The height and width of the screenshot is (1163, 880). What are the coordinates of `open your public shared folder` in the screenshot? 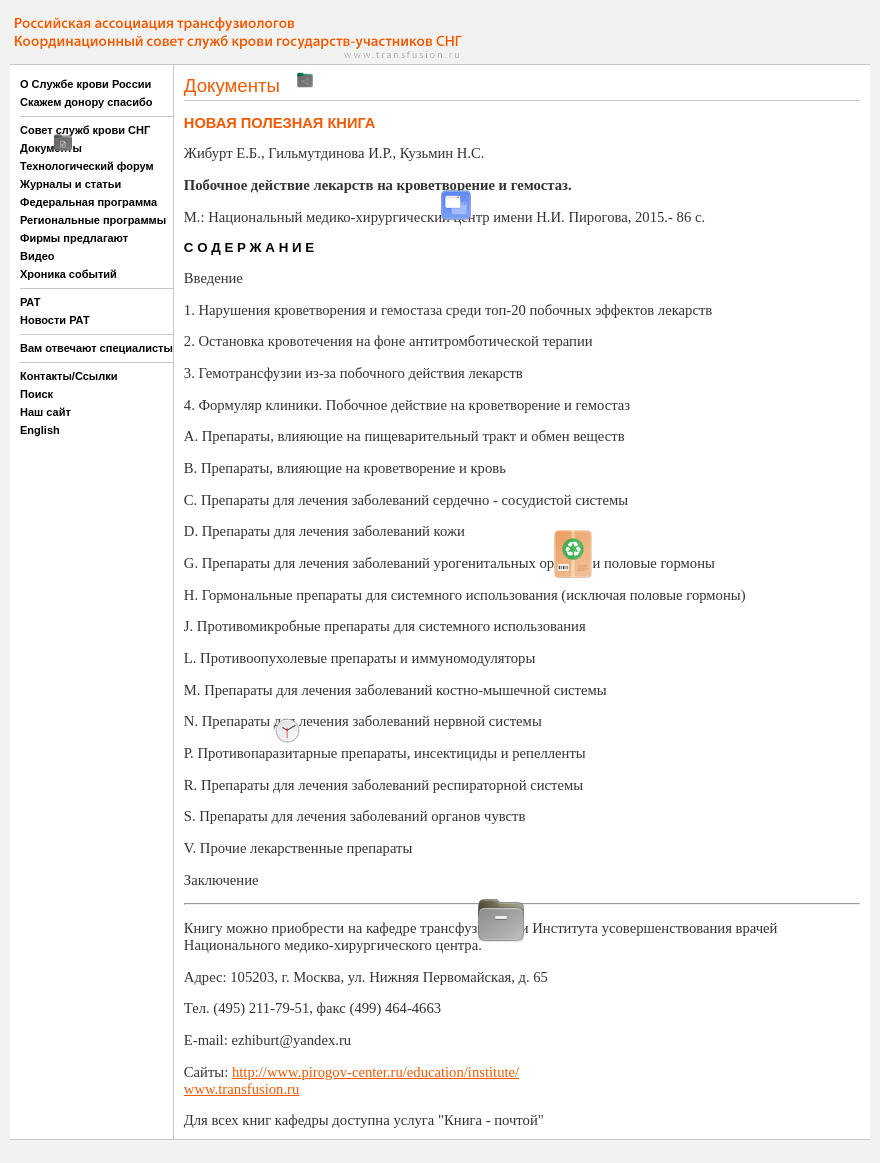 It's located at (305, 80).